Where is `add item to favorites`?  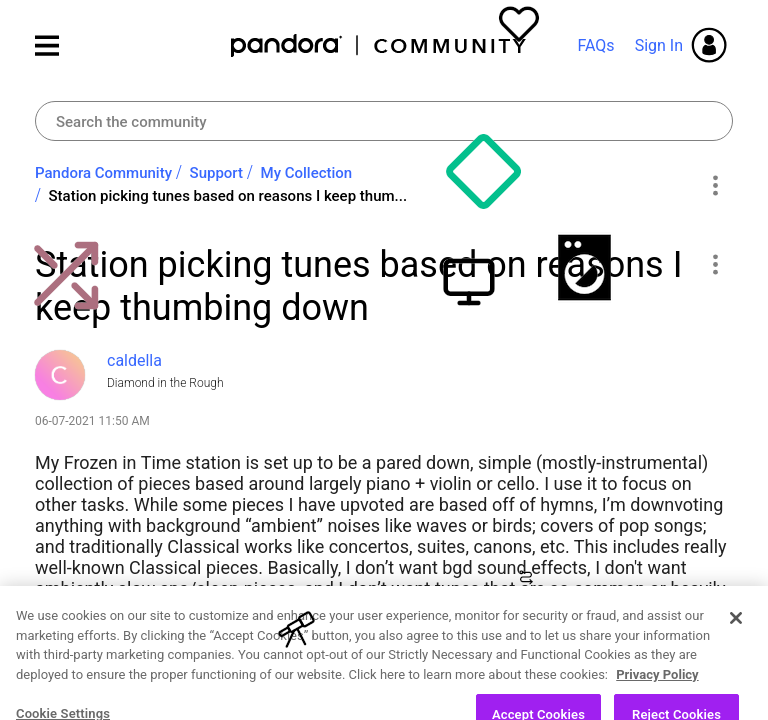 add item to favorites is located at coordinates (519, 24).